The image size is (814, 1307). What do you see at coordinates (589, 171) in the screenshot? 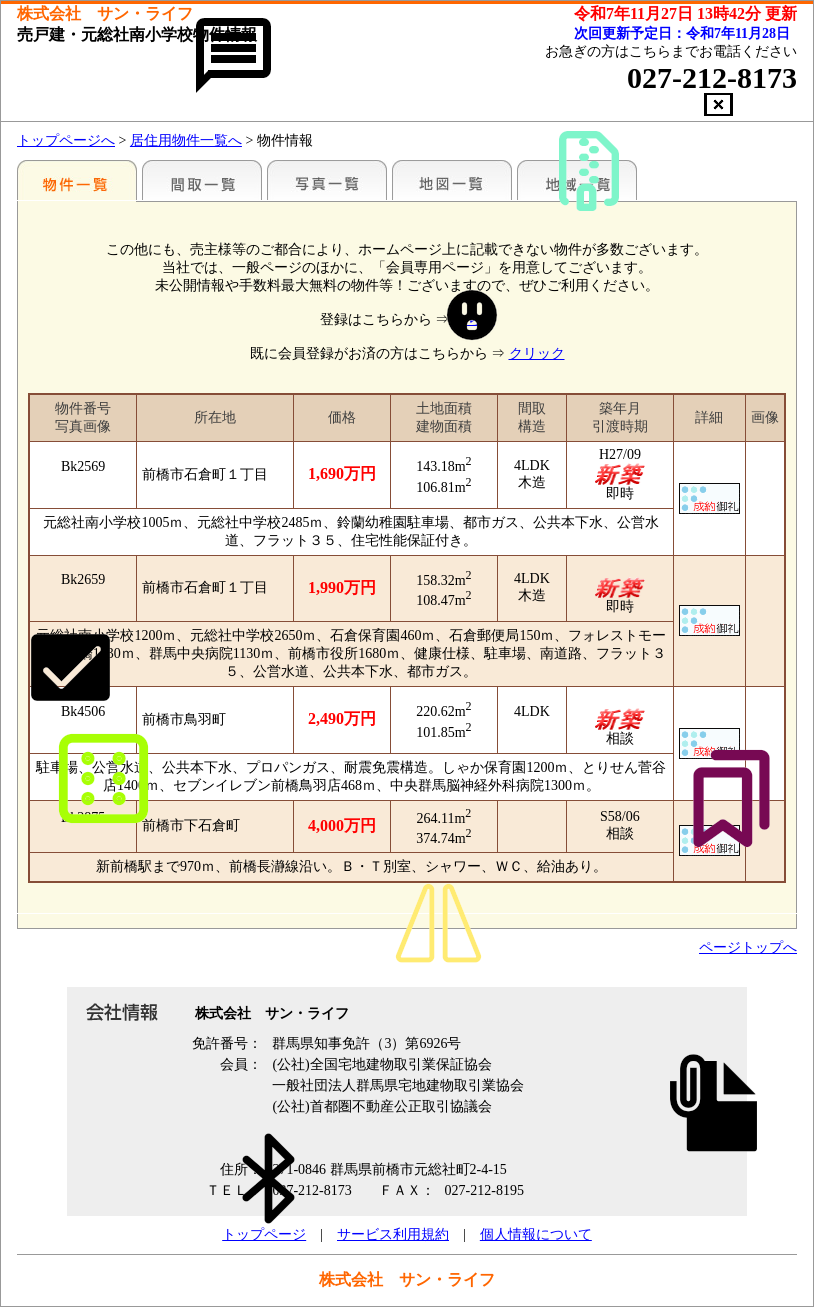
I see `view or open a compressed zip file` at bounding box center [589, 171].